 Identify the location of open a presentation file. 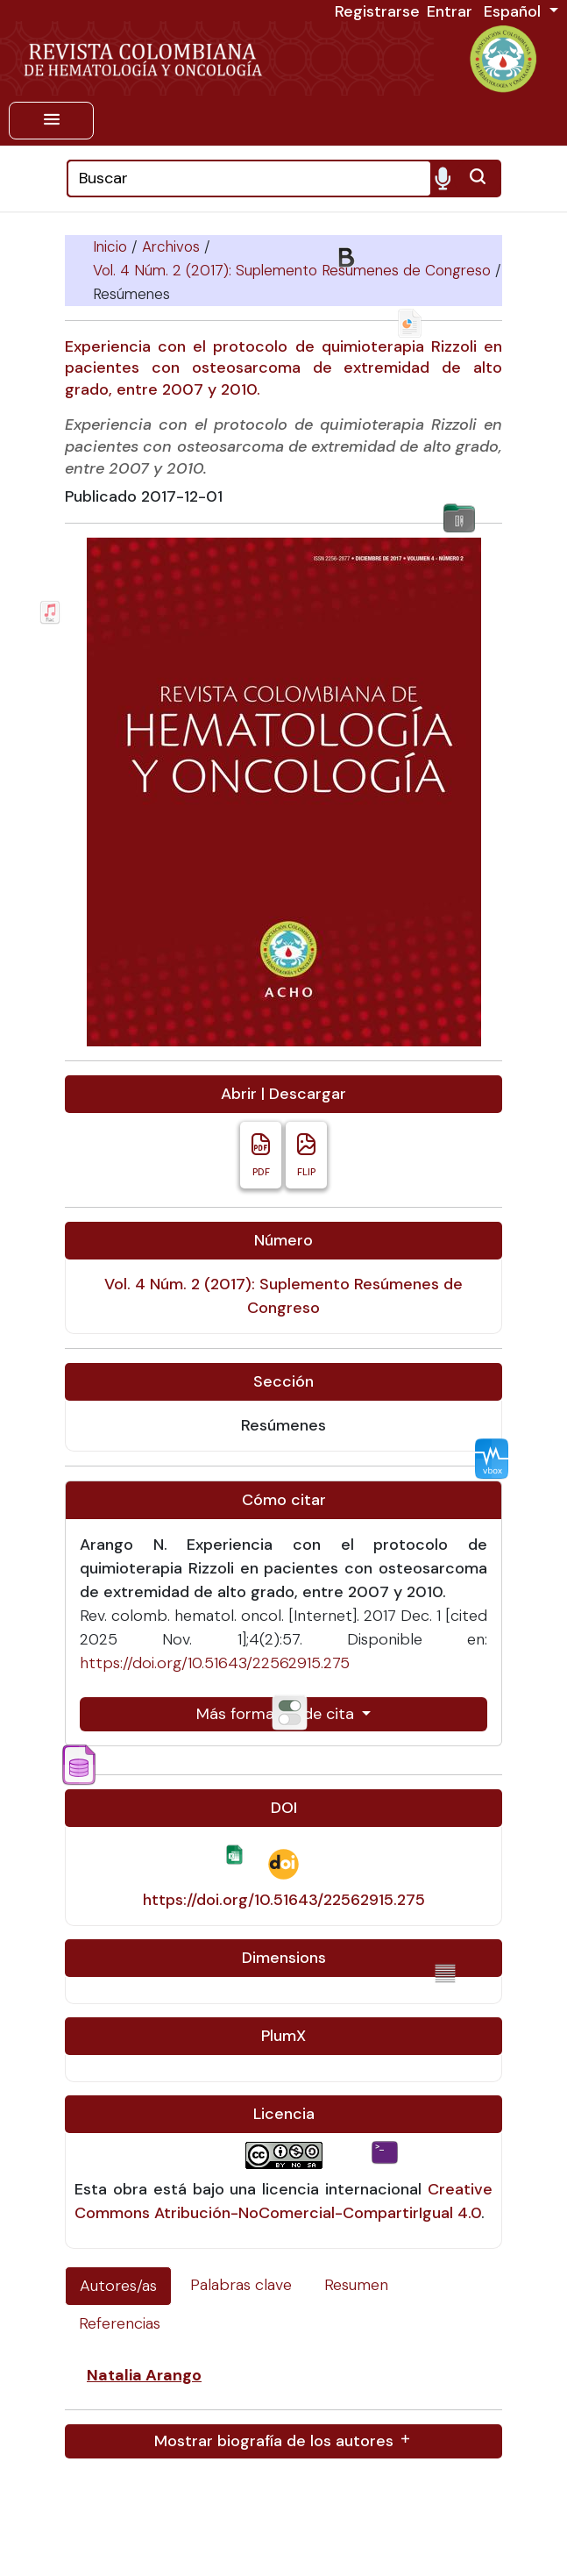
(409, 323).